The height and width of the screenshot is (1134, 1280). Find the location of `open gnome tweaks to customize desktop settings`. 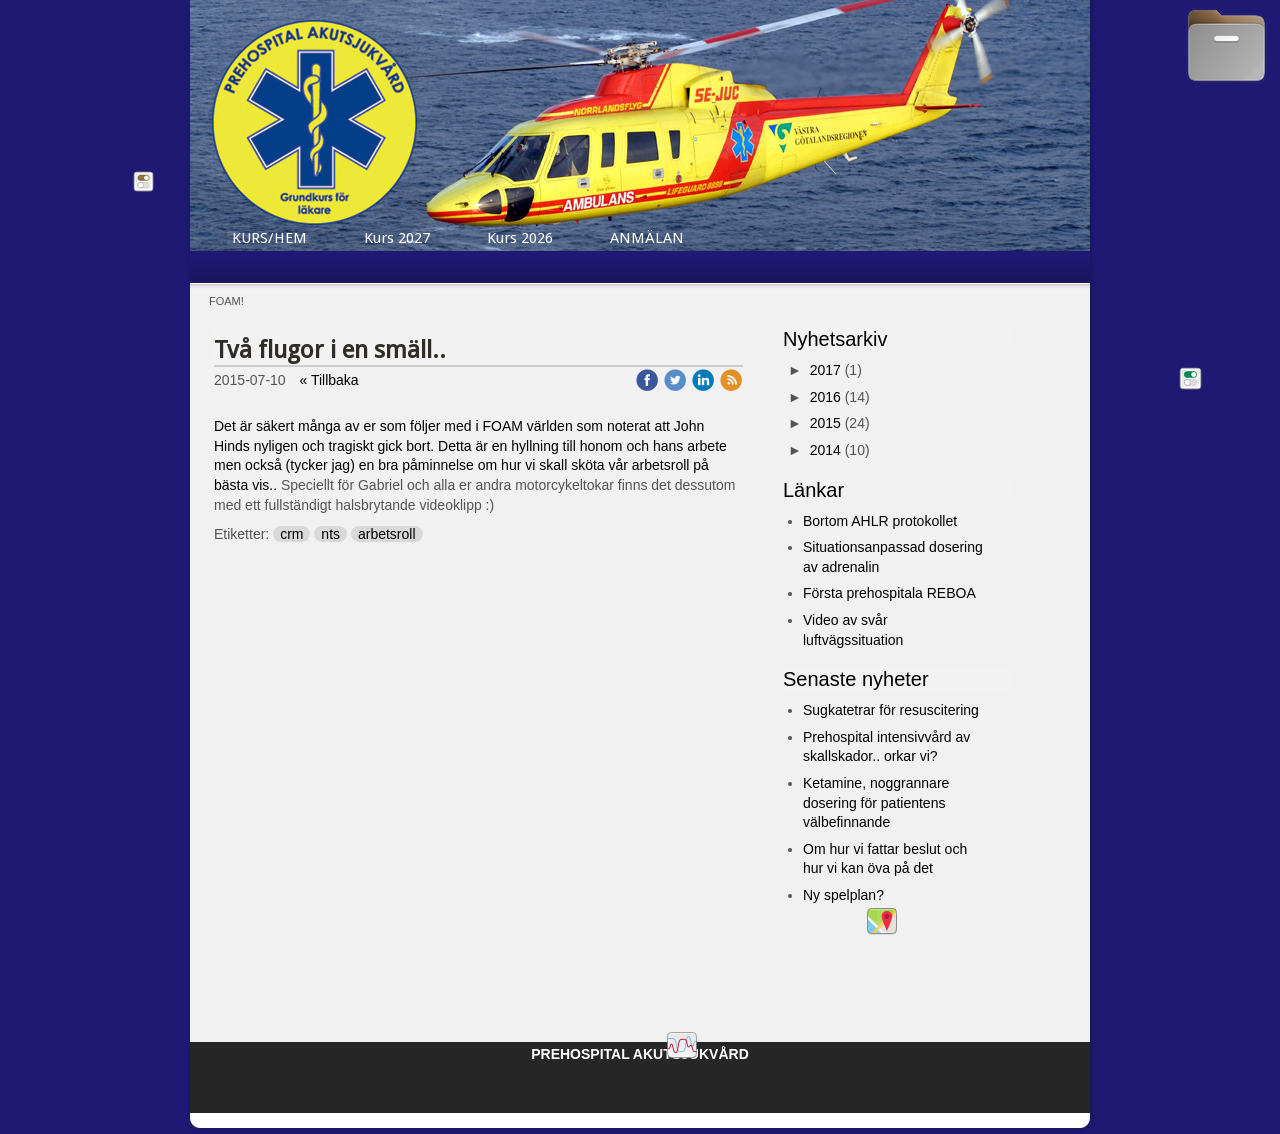

open gnome tweaks to customize desktop settings is located at coordinates (1190, 378).